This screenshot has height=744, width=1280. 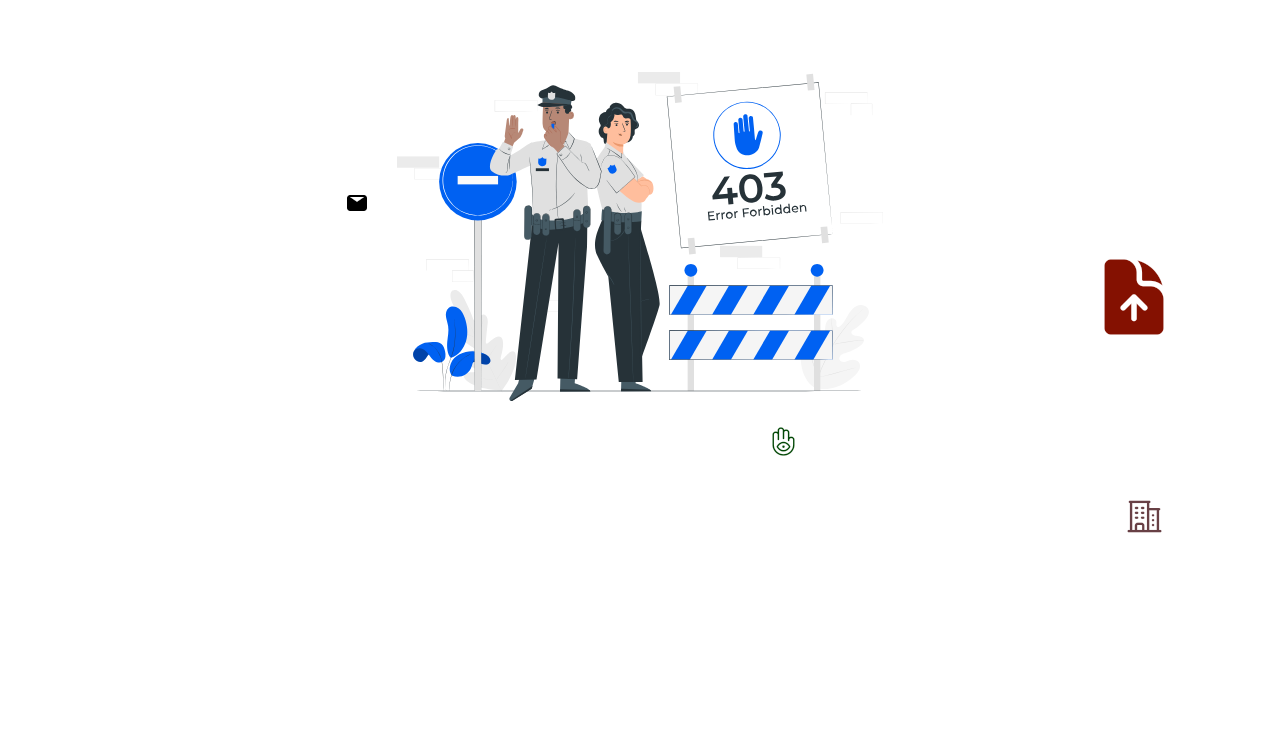 What do you see at coordinates (783, 441) in the screenshot?
I see `access hand tracking or gesture recognition settings` at bounding box center [783, 441].